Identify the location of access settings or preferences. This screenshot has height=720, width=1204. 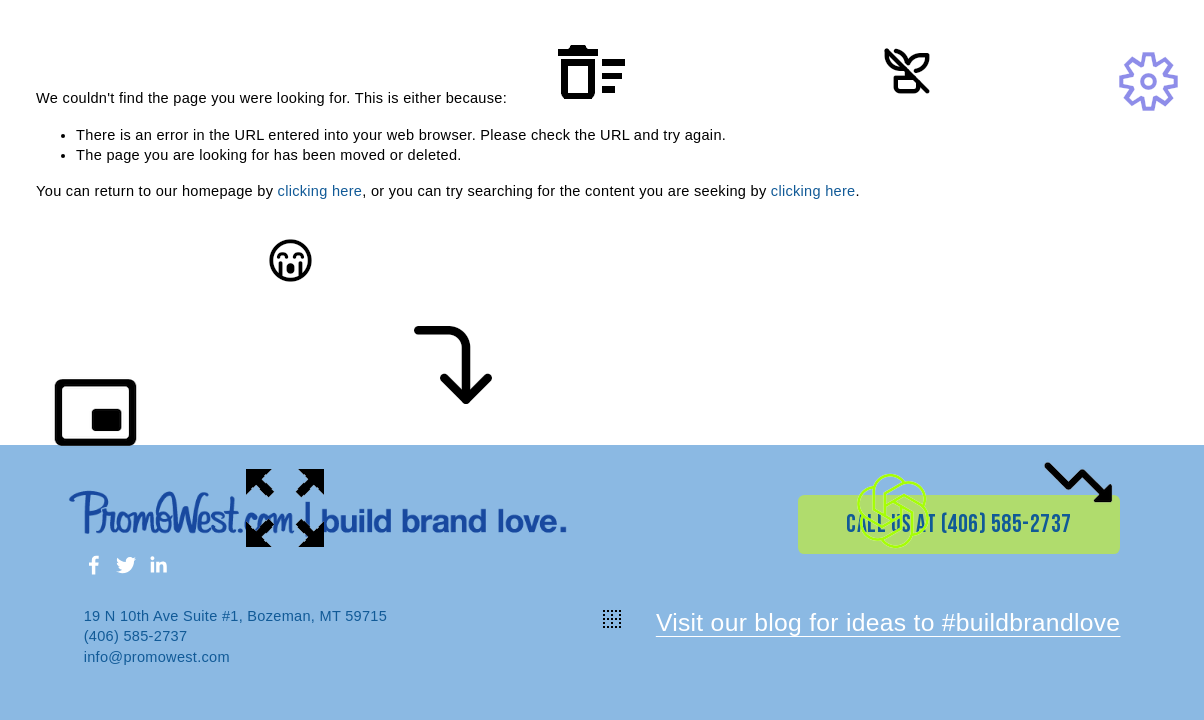
(1148, 81).